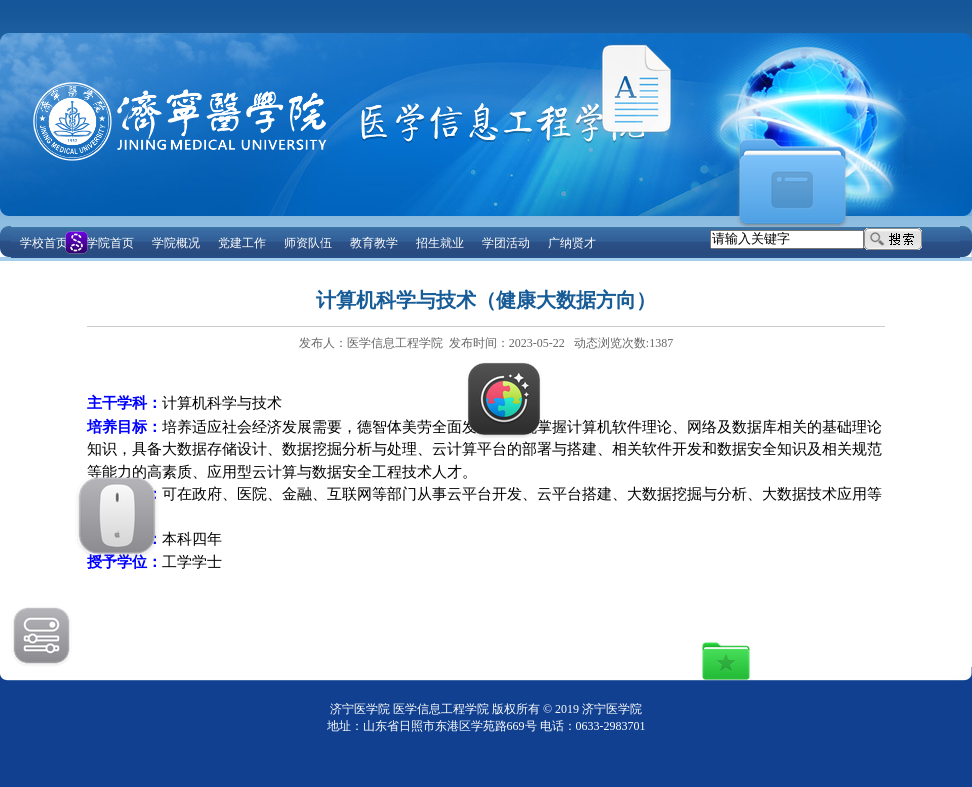 The image size is (972, 787). Describe the element at coordinates (726, 661) in the screenshot. I see `access bookmarked or favorite files` at that location.